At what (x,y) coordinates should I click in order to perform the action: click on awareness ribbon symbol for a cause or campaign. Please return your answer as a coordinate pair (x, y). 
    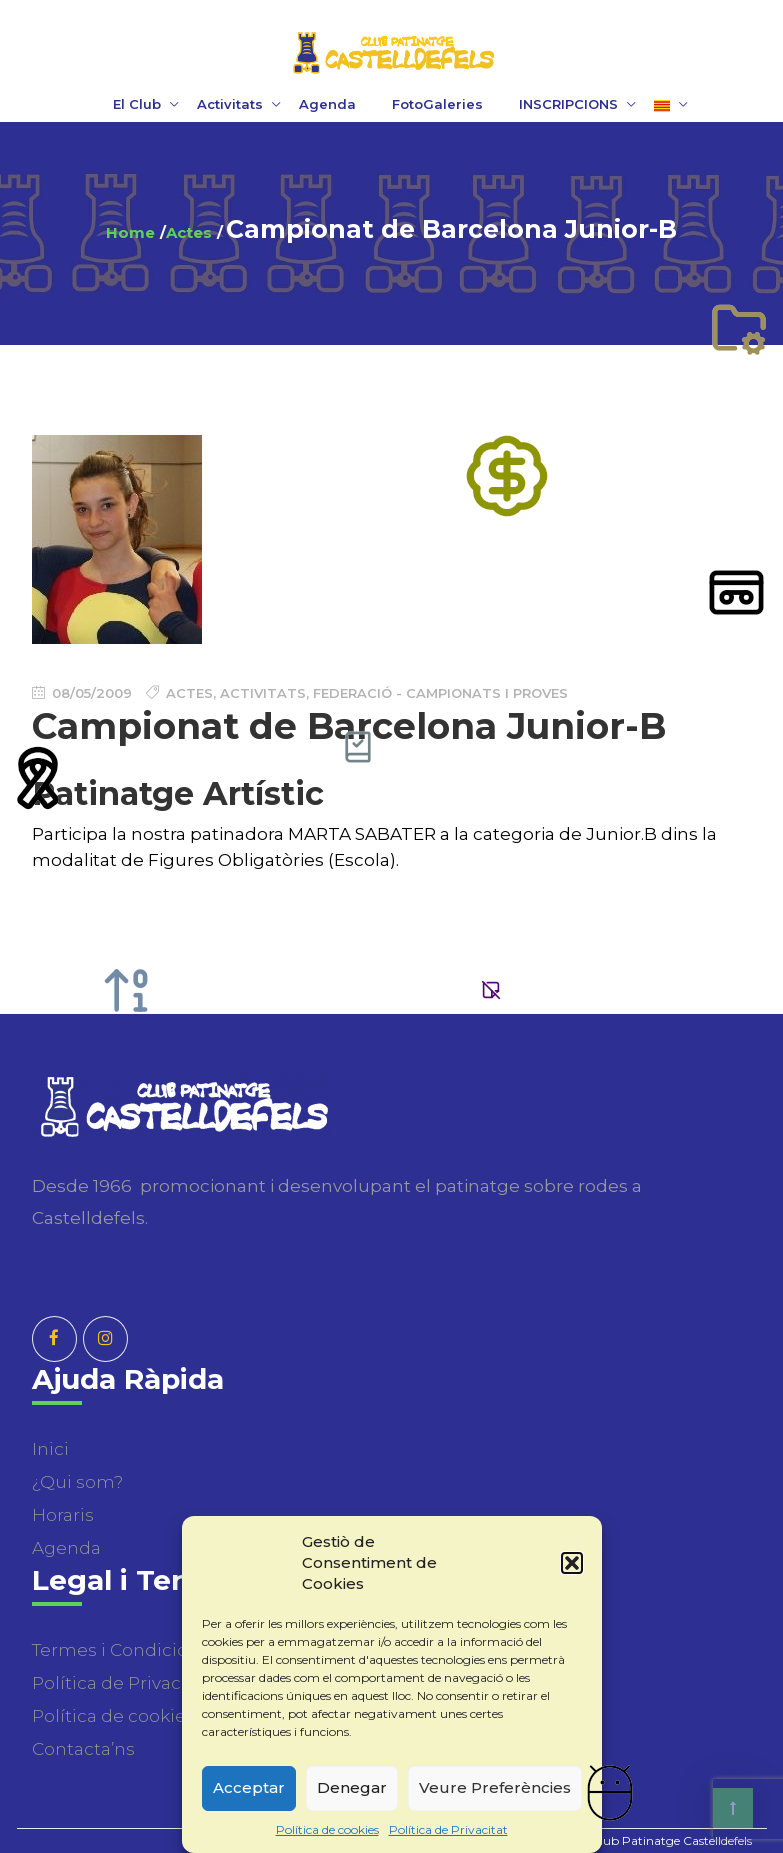
    Looking at the image, I should click on (38, 778).